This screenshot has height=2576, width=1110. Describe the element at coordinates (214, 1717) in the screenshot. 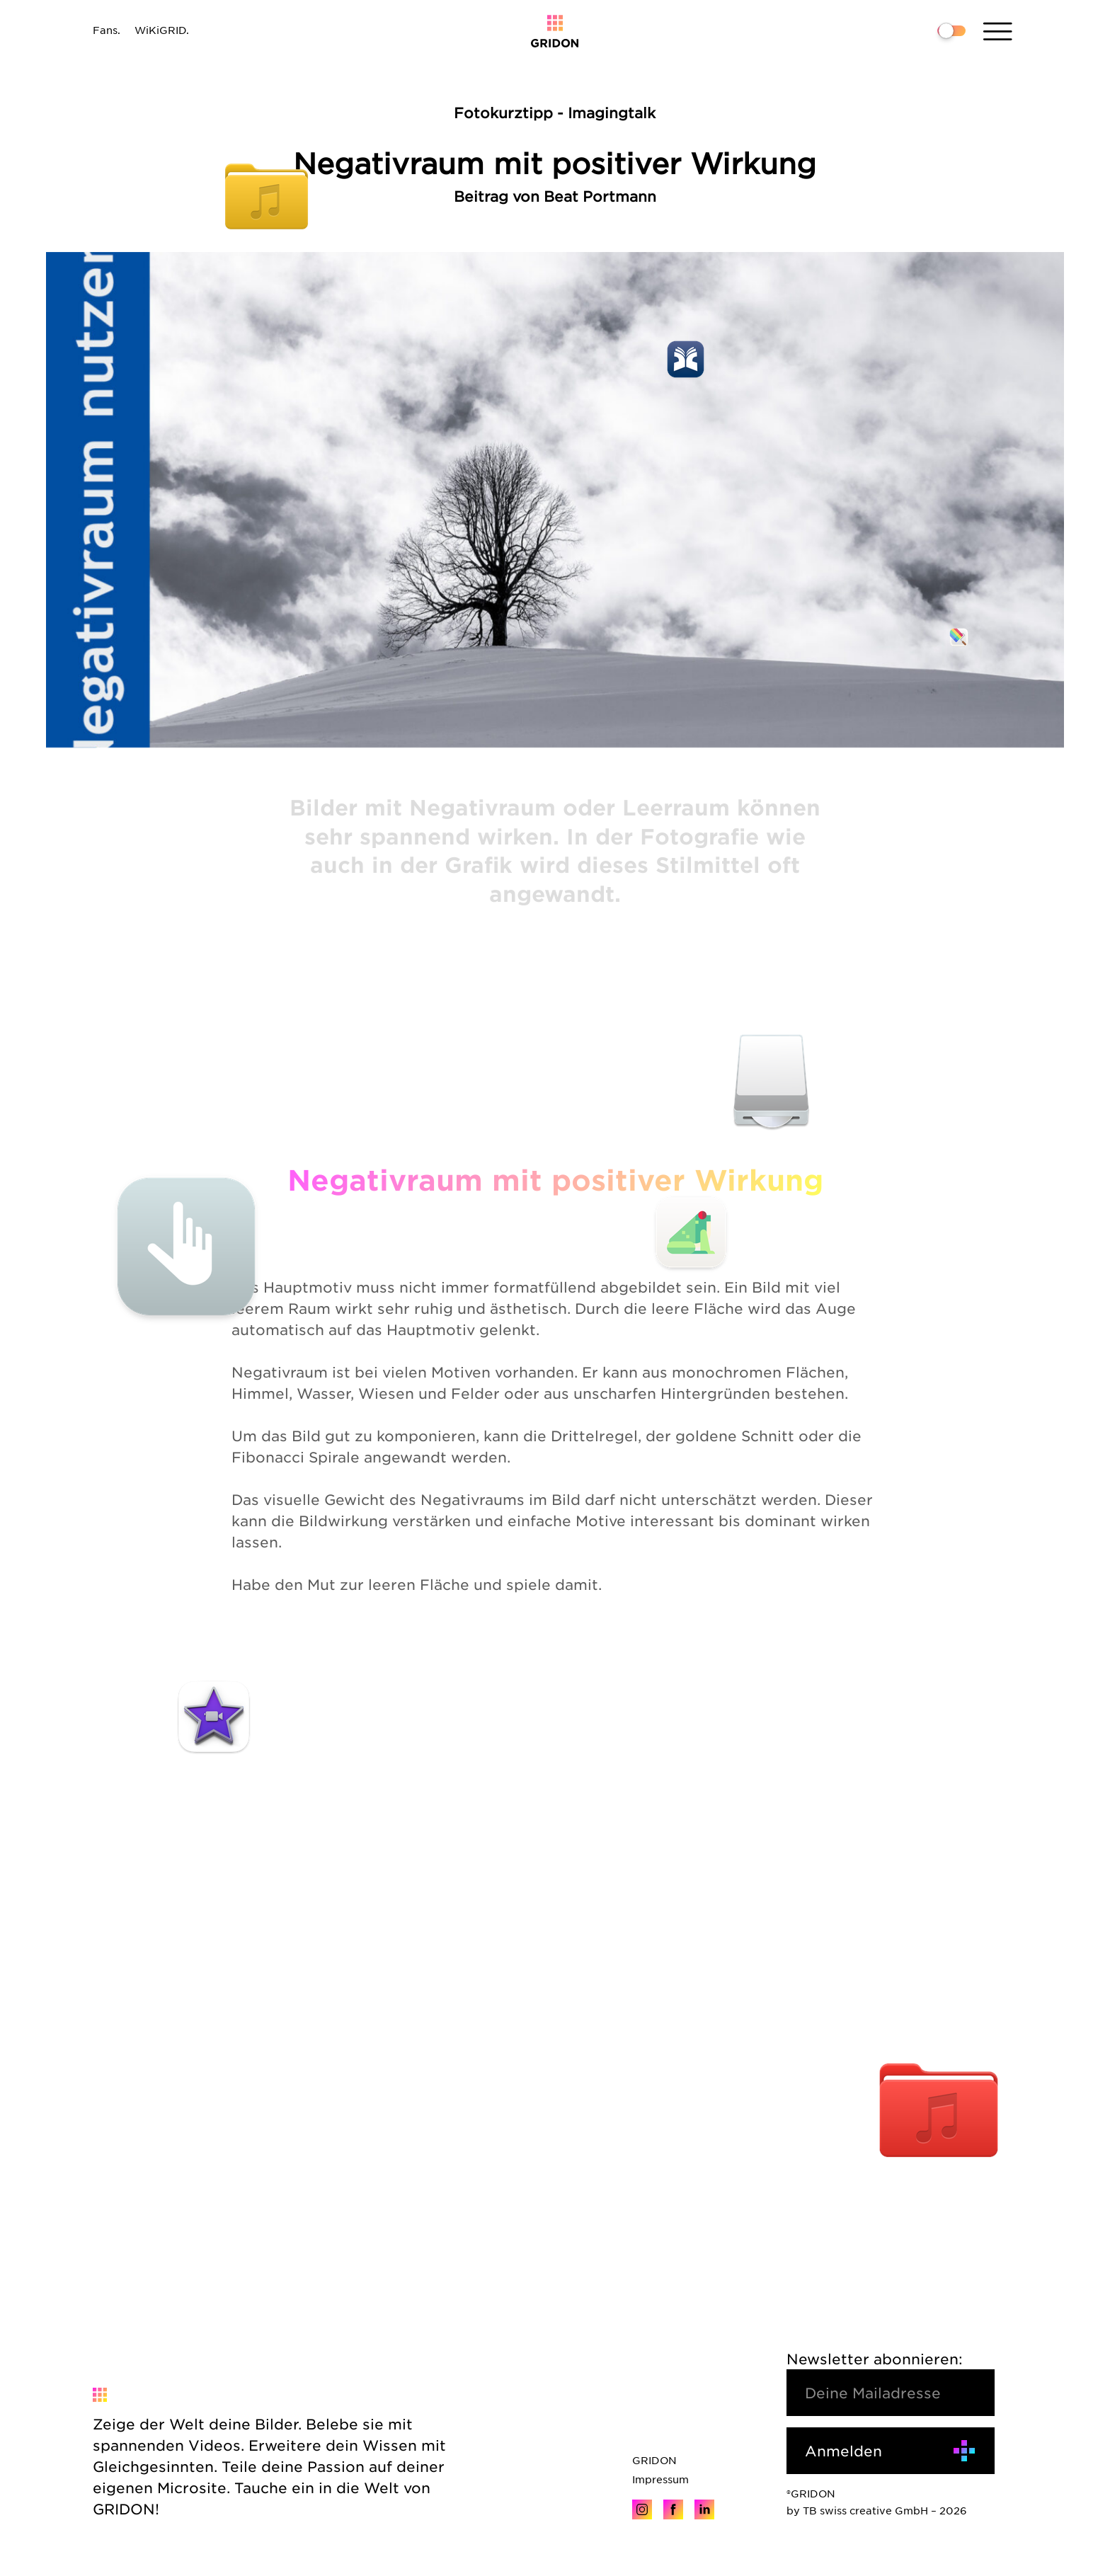

I see `open iMovie to edit videos` at that location.